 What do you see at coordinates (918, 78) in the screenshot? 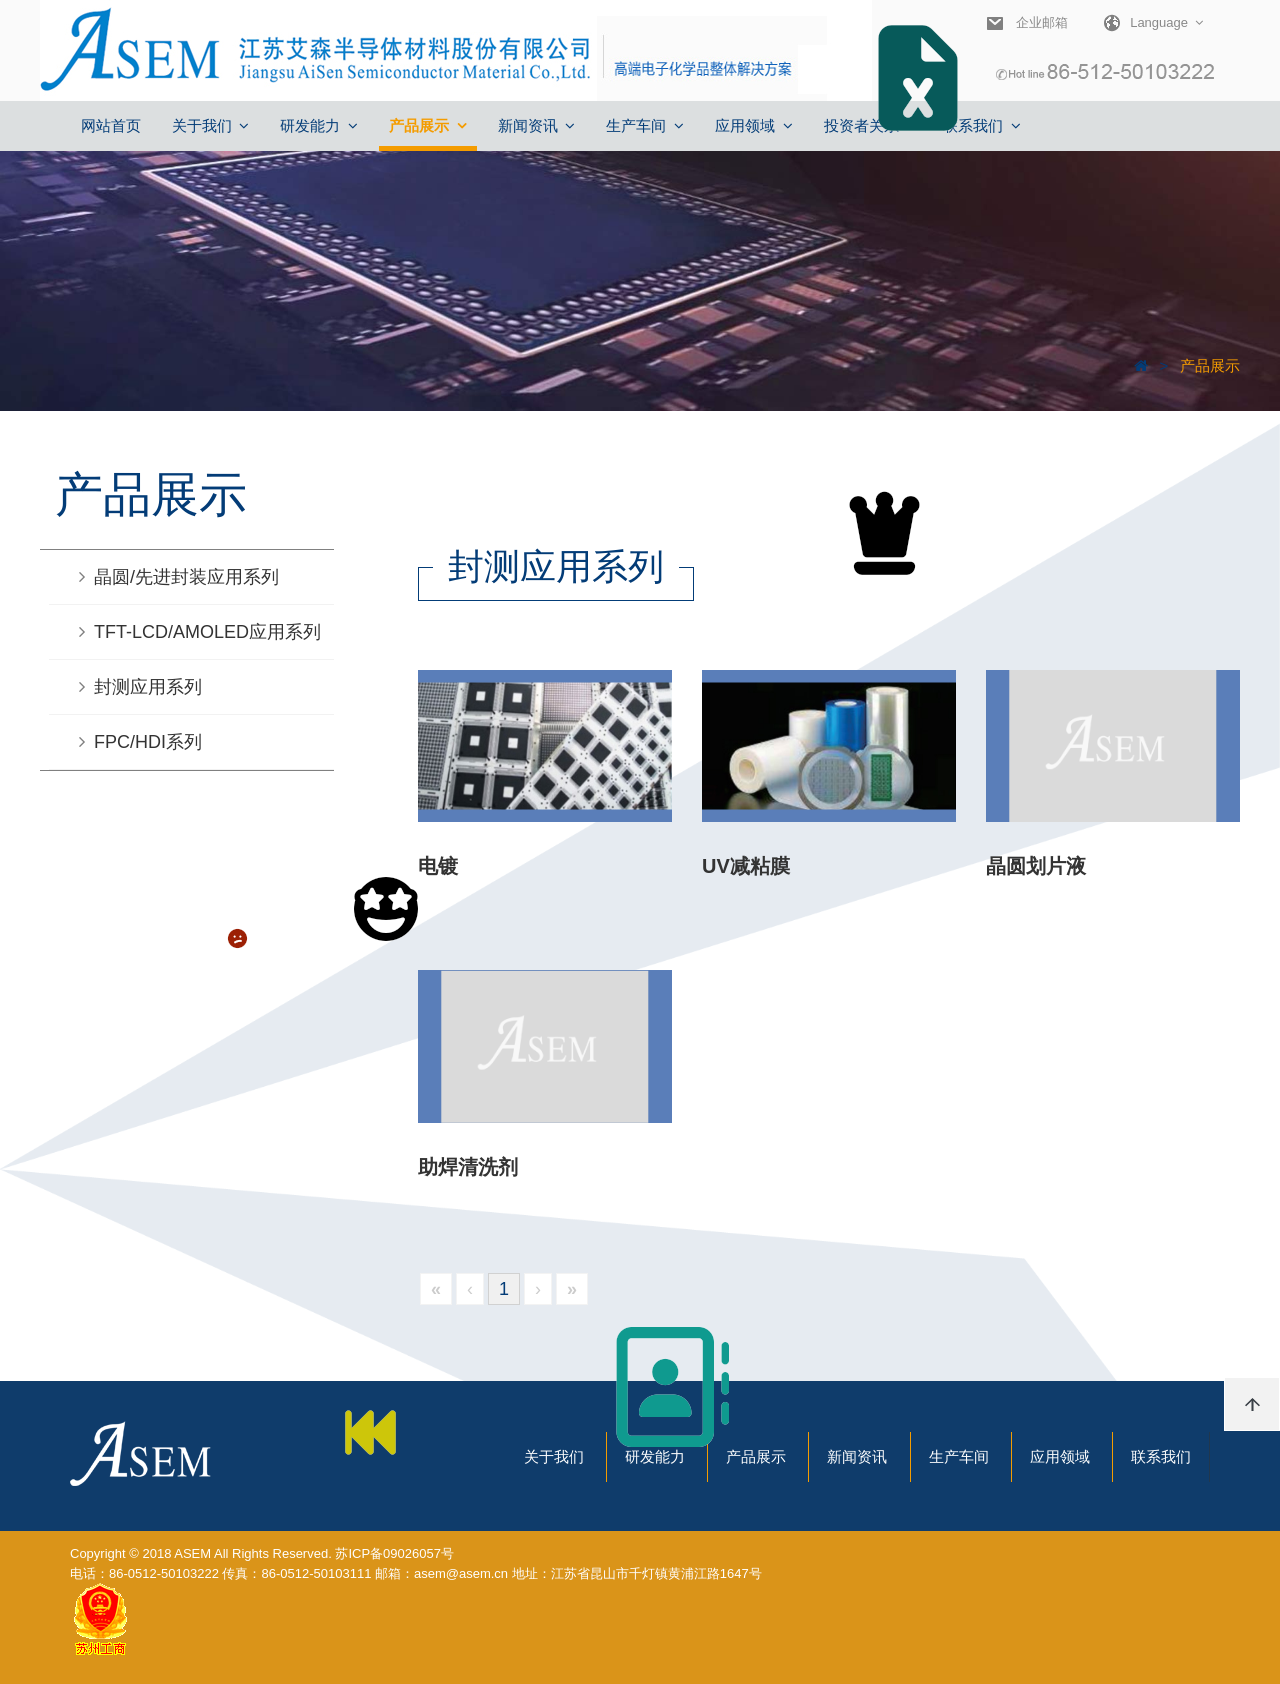
I see `open or view an excel spreadsheet` at bounding box center [918, 78].